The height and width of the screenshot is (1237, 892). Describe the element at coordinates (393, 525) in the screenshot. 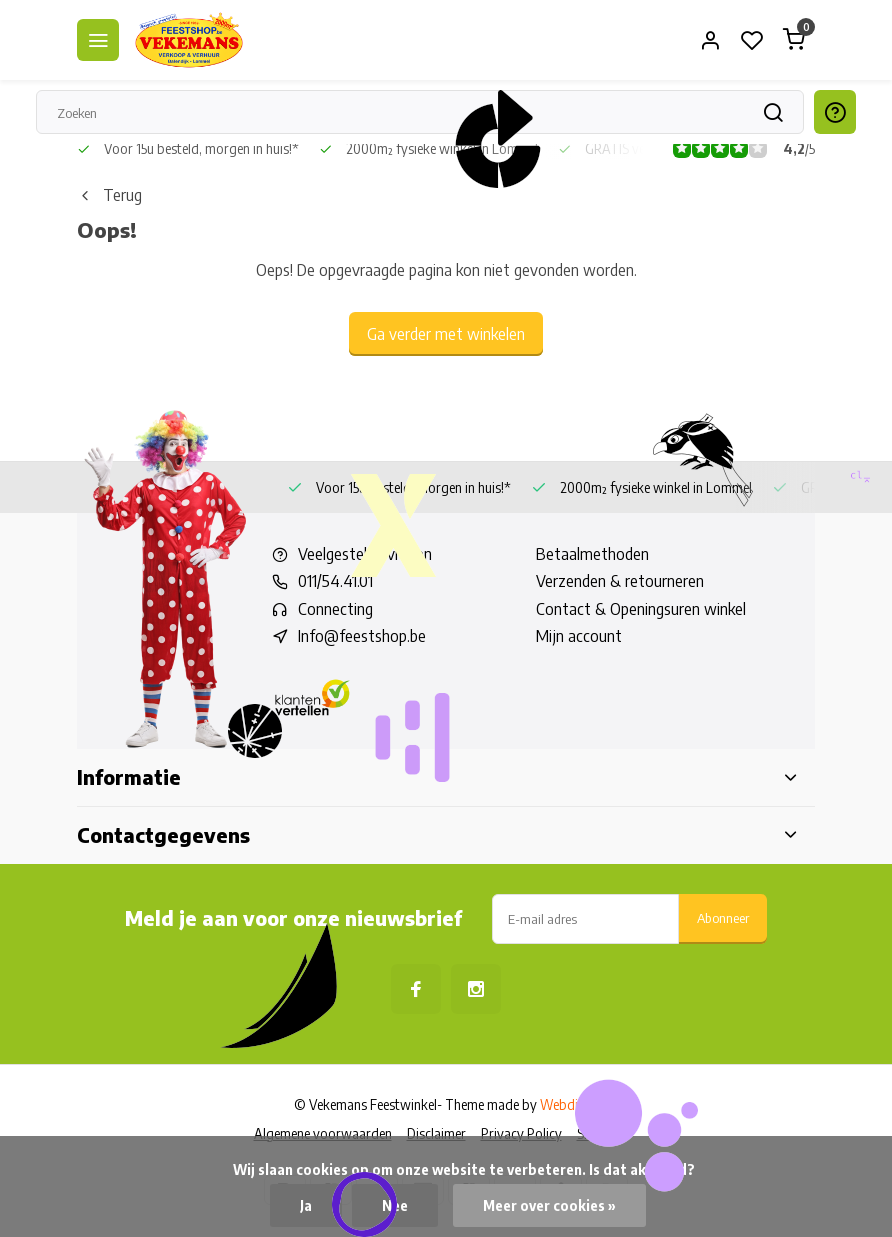

I see `xstate library logo` at that location.